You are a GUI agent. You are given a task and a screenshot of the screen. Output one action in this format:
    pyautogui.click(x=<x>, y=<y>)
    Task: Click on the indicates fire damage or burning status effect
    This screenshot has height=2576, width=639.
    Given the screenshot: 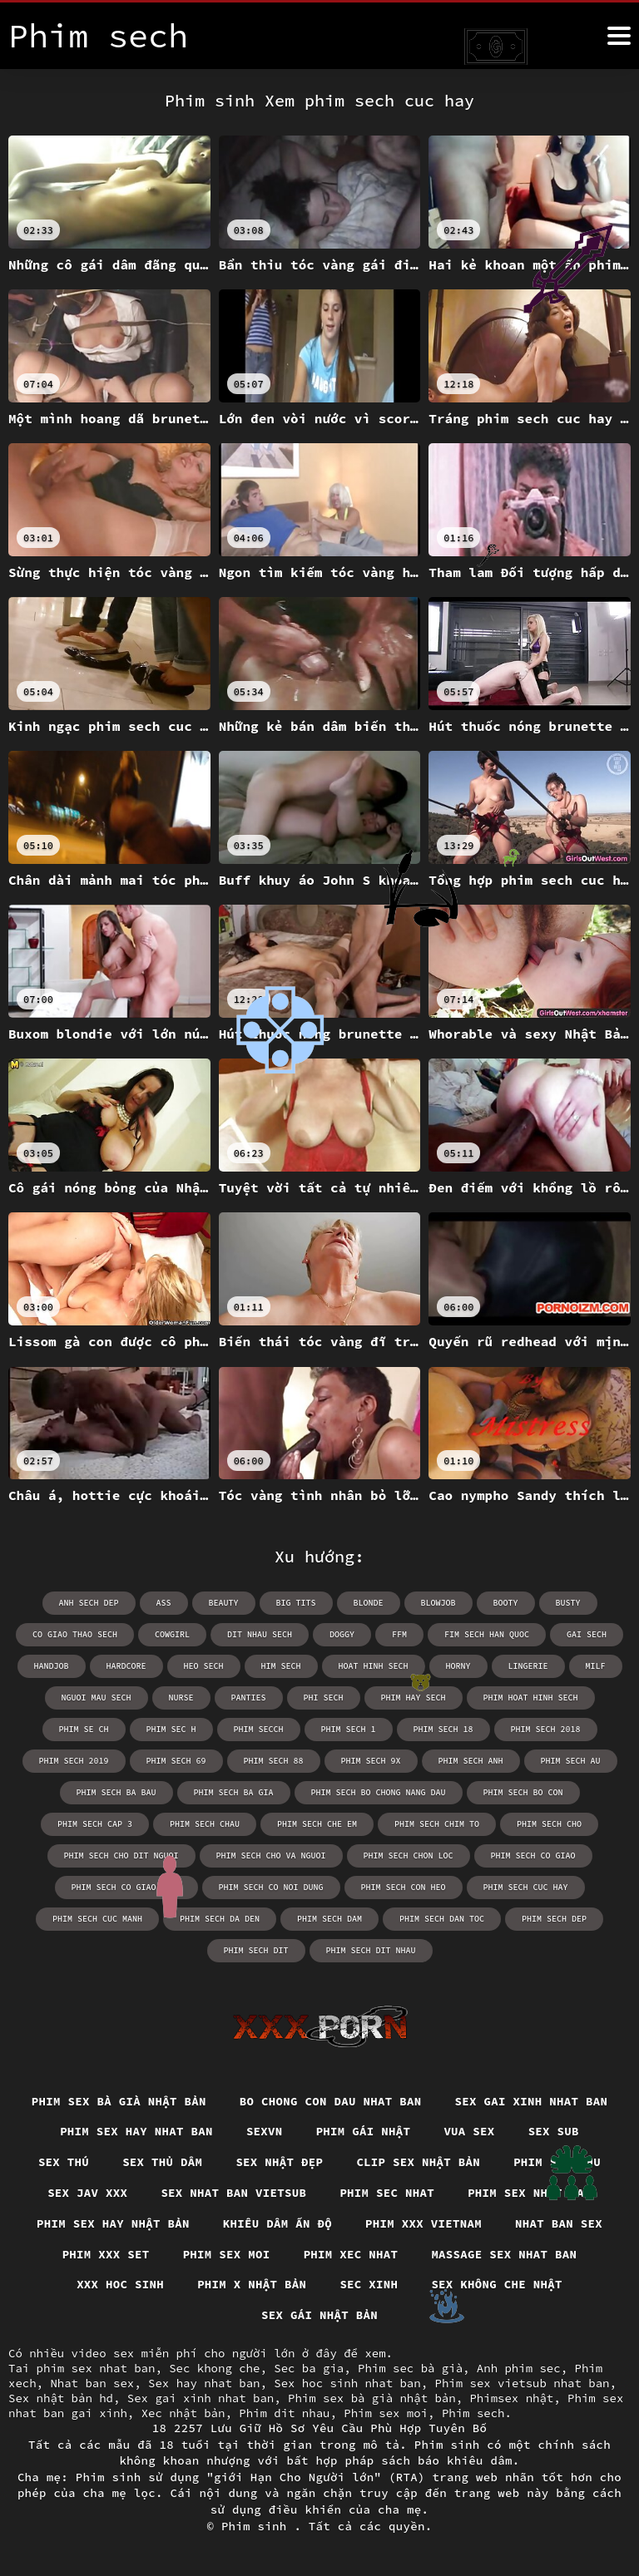 What is the action you would take?
    pyautogui.click(x=447, y=2306)
    